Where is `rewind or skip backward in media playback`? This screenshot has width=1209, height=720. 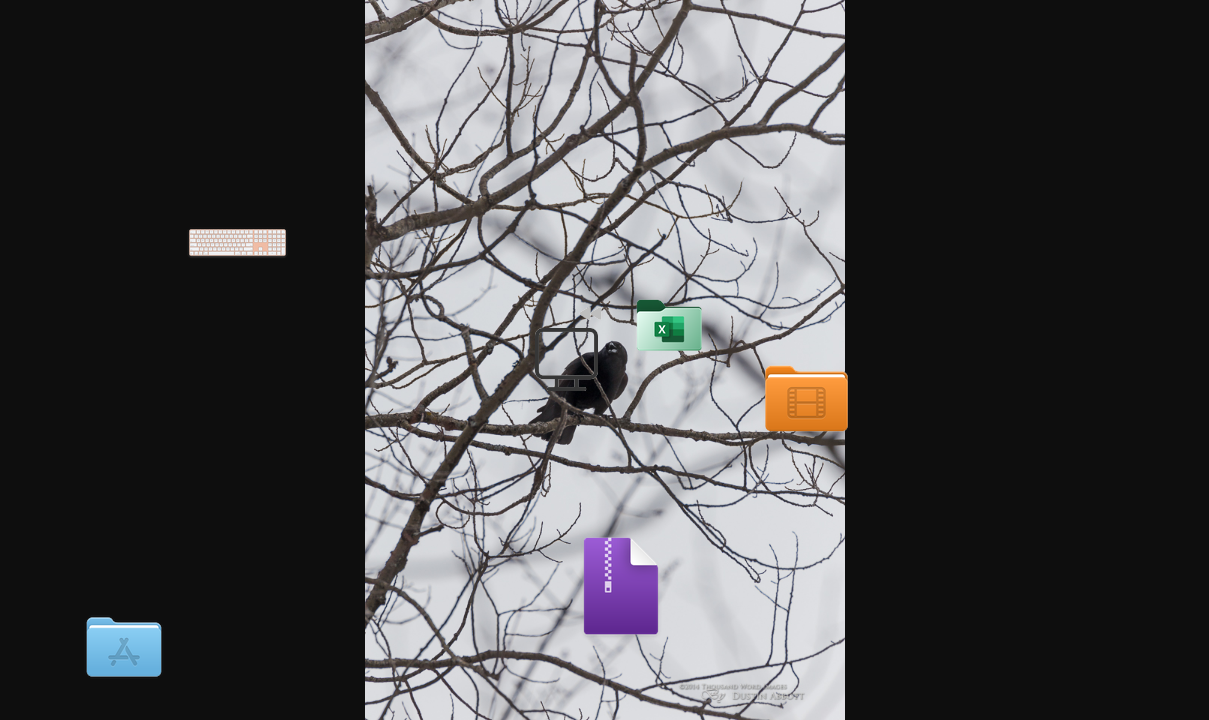 rewind or skip backward in media playback is located at coordinates (590, 313).